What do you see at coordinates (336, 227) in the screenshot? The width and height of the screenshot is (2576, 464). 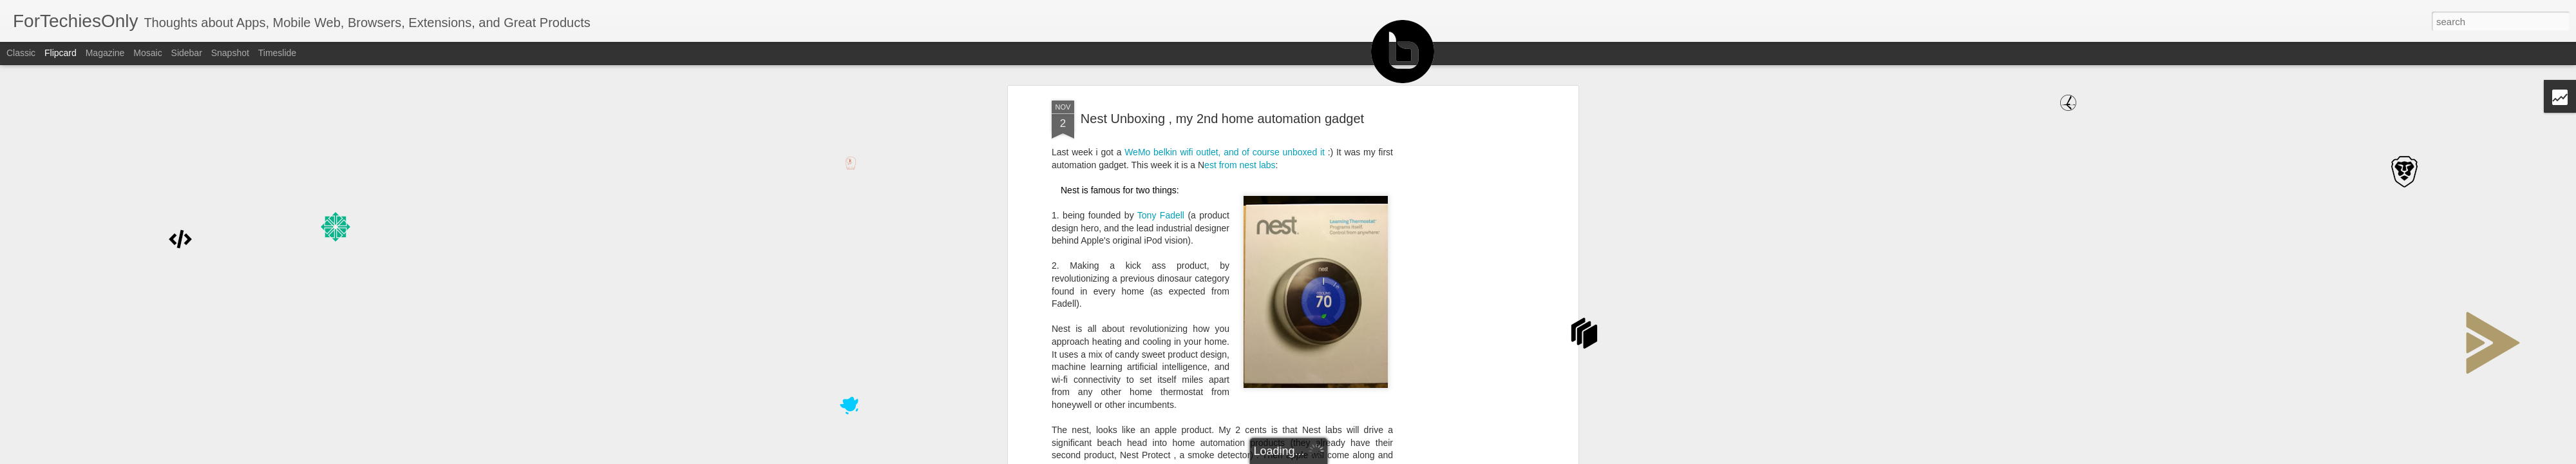 I see `centos linux distribution logo` at bounding box center [336, 227].